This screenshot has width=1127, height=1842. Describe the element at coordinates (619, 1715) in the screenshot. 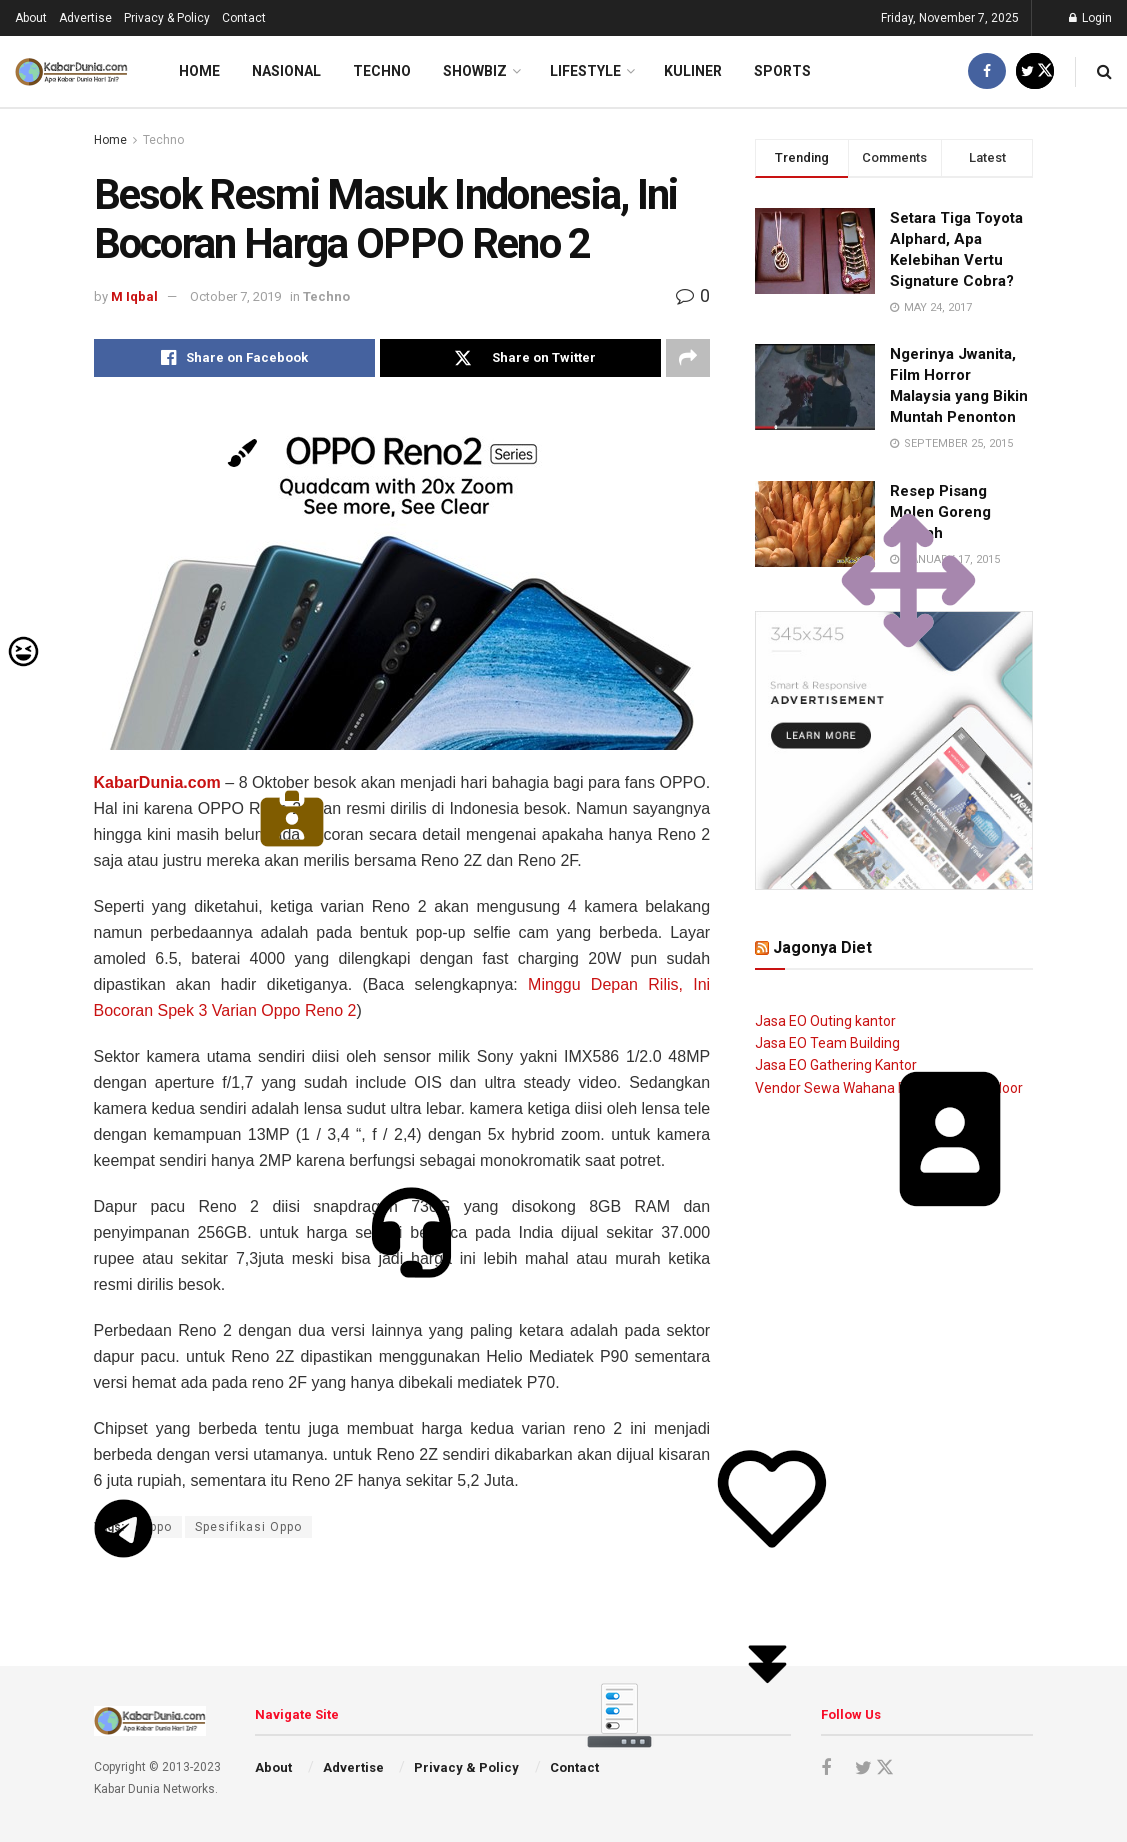

I see `access settings or preferences` at that location.